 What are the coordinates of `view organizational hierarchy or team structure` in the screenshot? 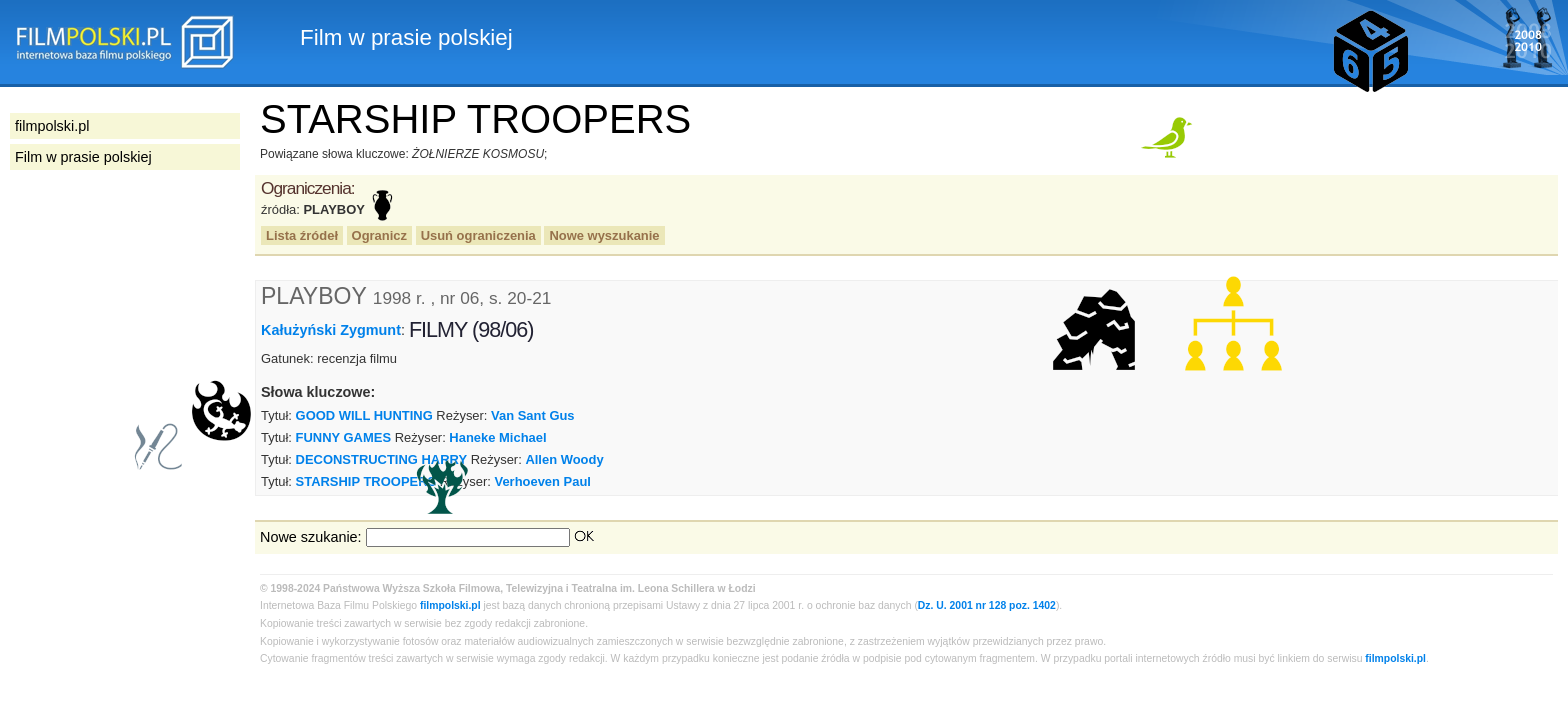 It's located at (1233, 323).